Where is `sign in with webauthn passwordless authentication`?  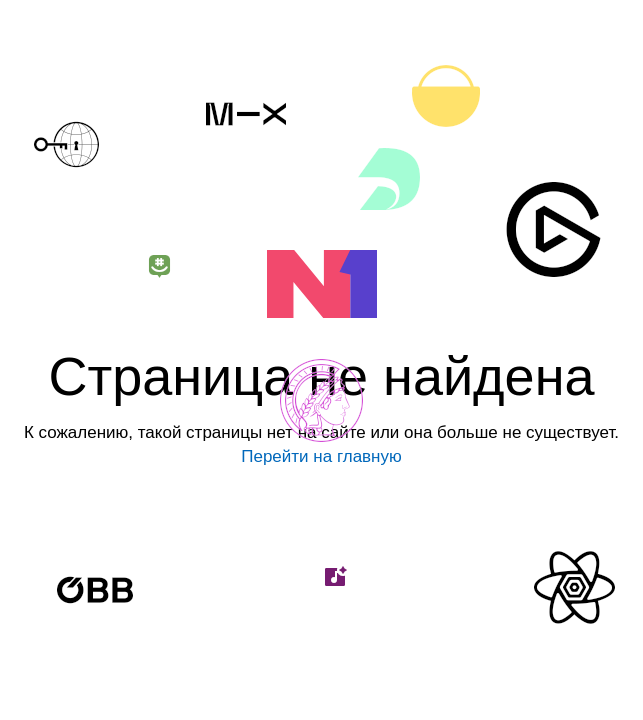
sign in with webauthn passwordless authentication is located at coordinates (66, 144).